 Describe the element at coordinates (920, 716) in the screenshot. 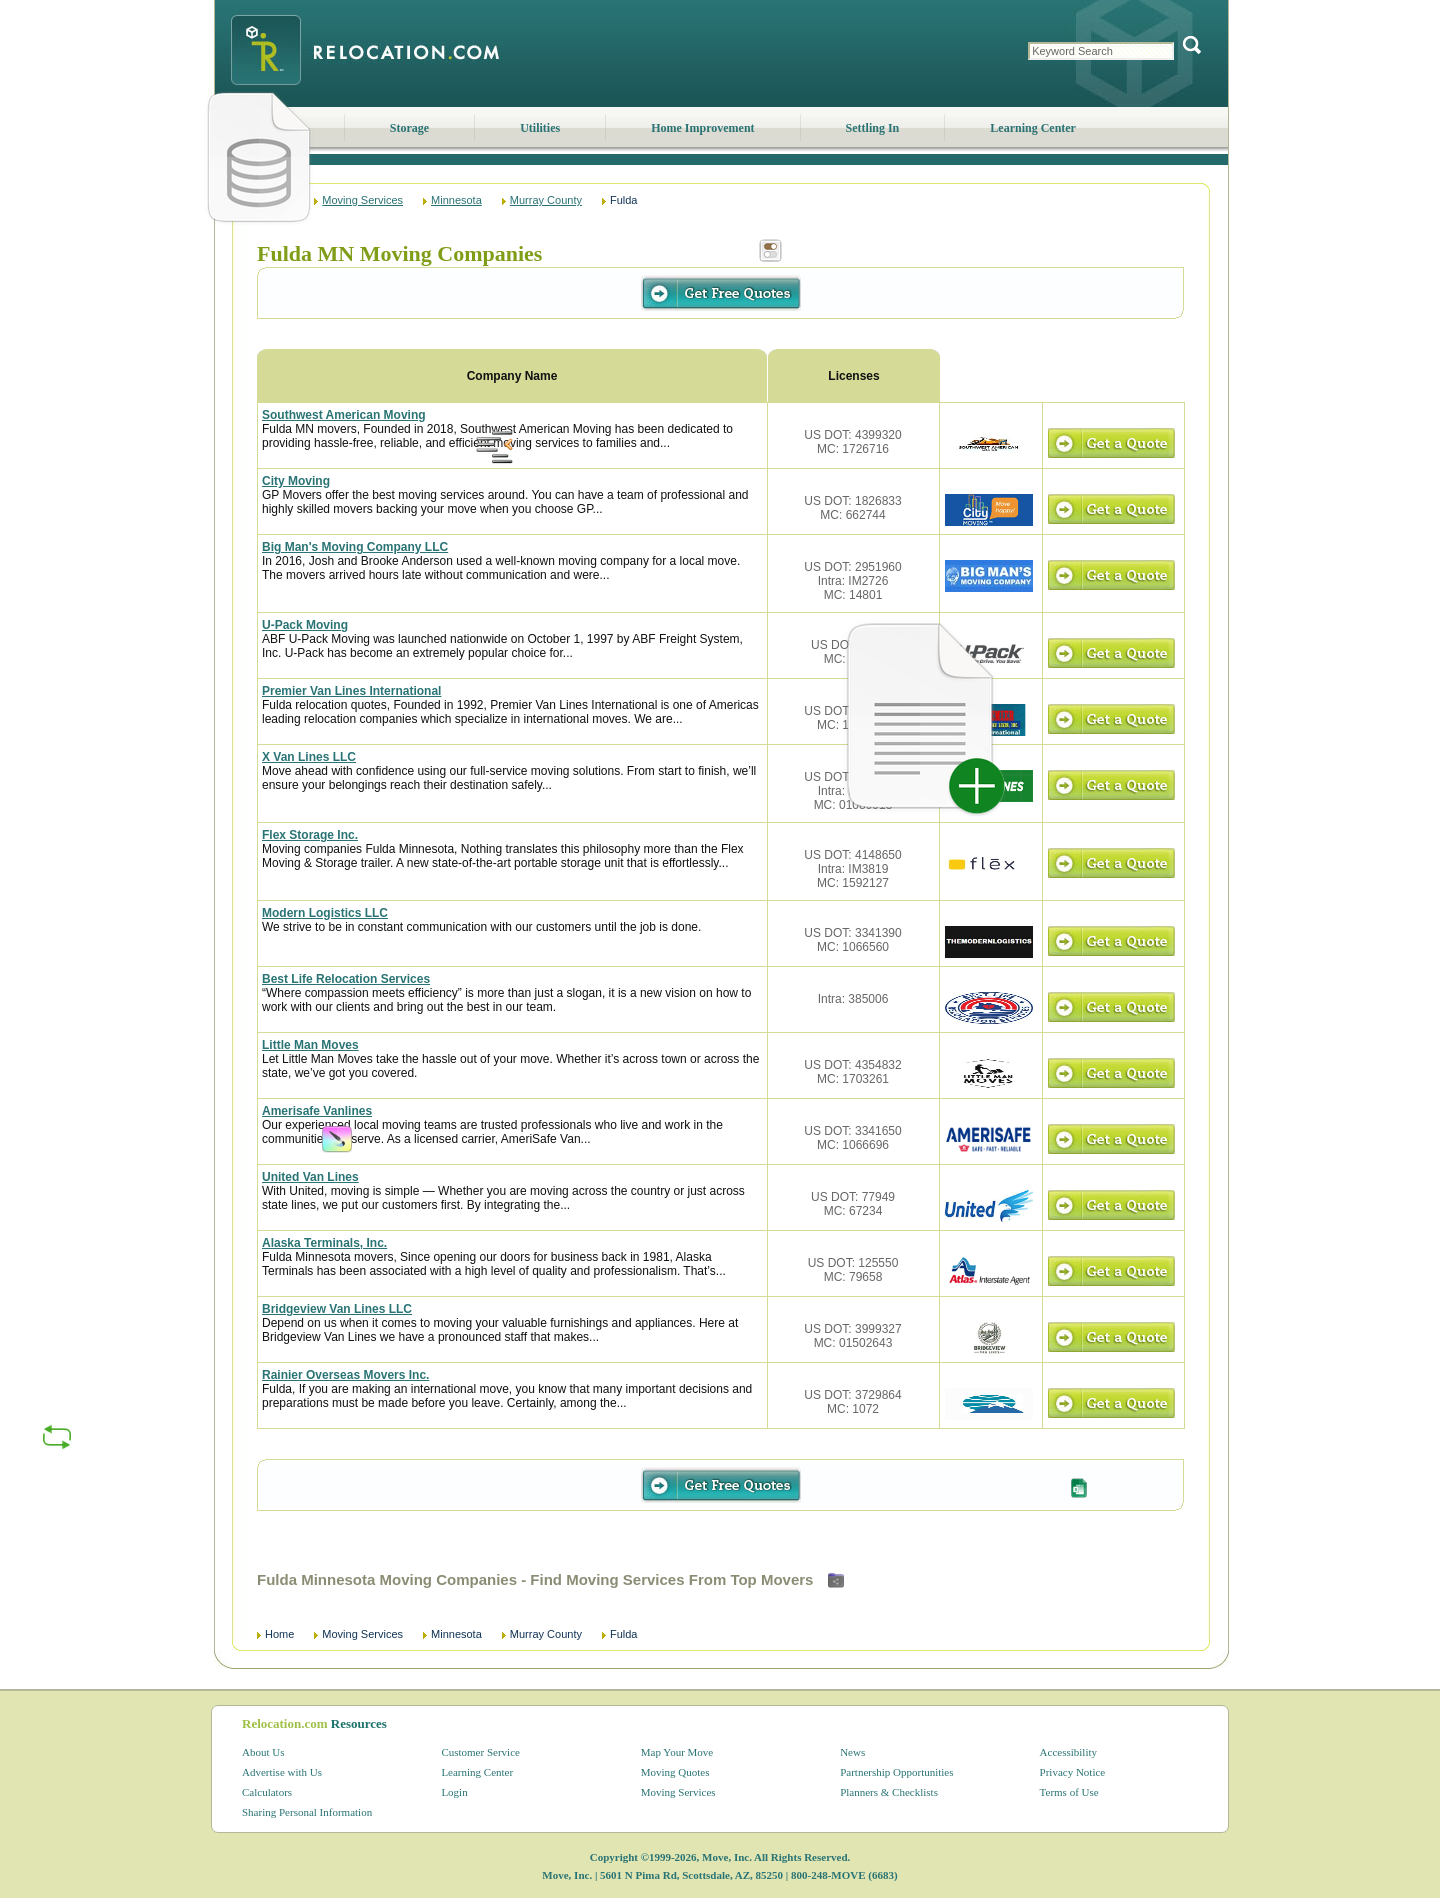

I see `create a new text document` at that location.